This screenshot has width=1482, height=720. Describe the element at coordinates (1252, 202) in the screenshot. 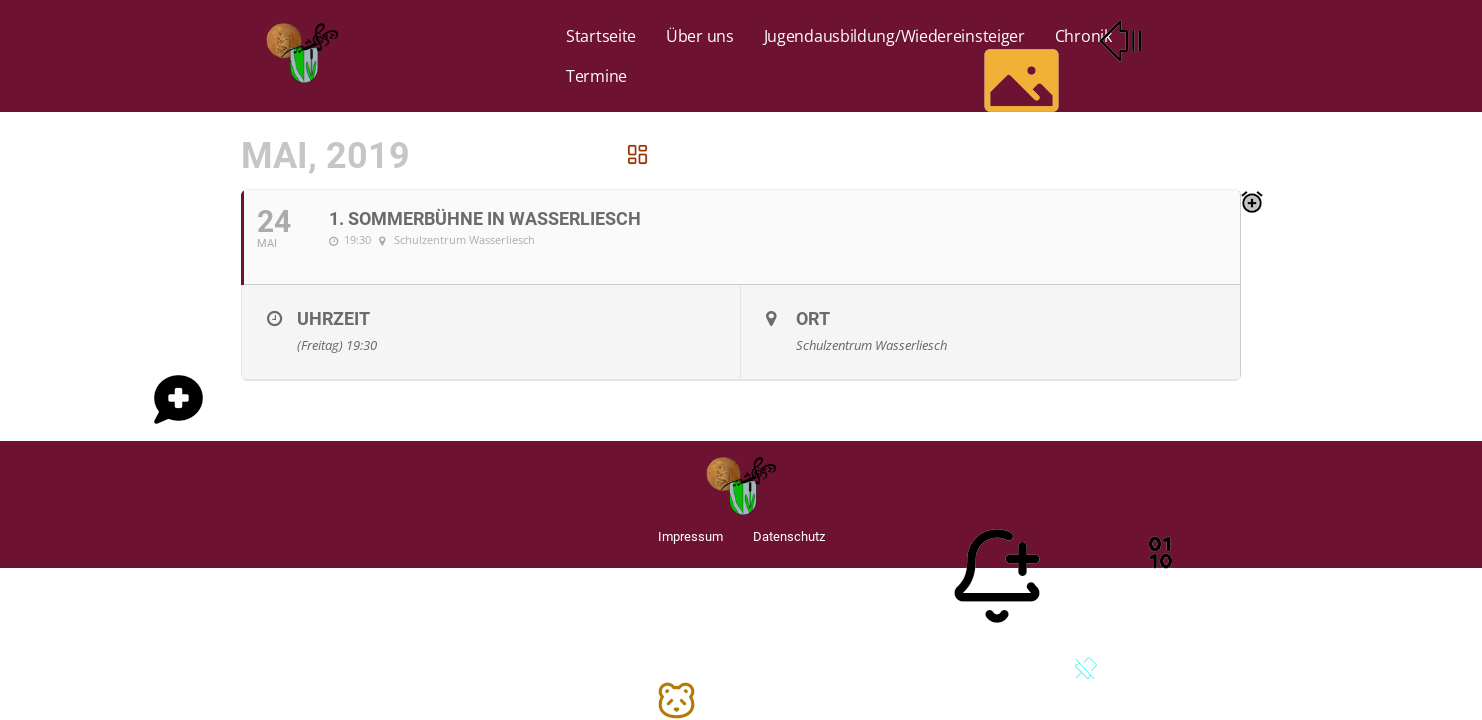

I see `add a new alarm` at that location.